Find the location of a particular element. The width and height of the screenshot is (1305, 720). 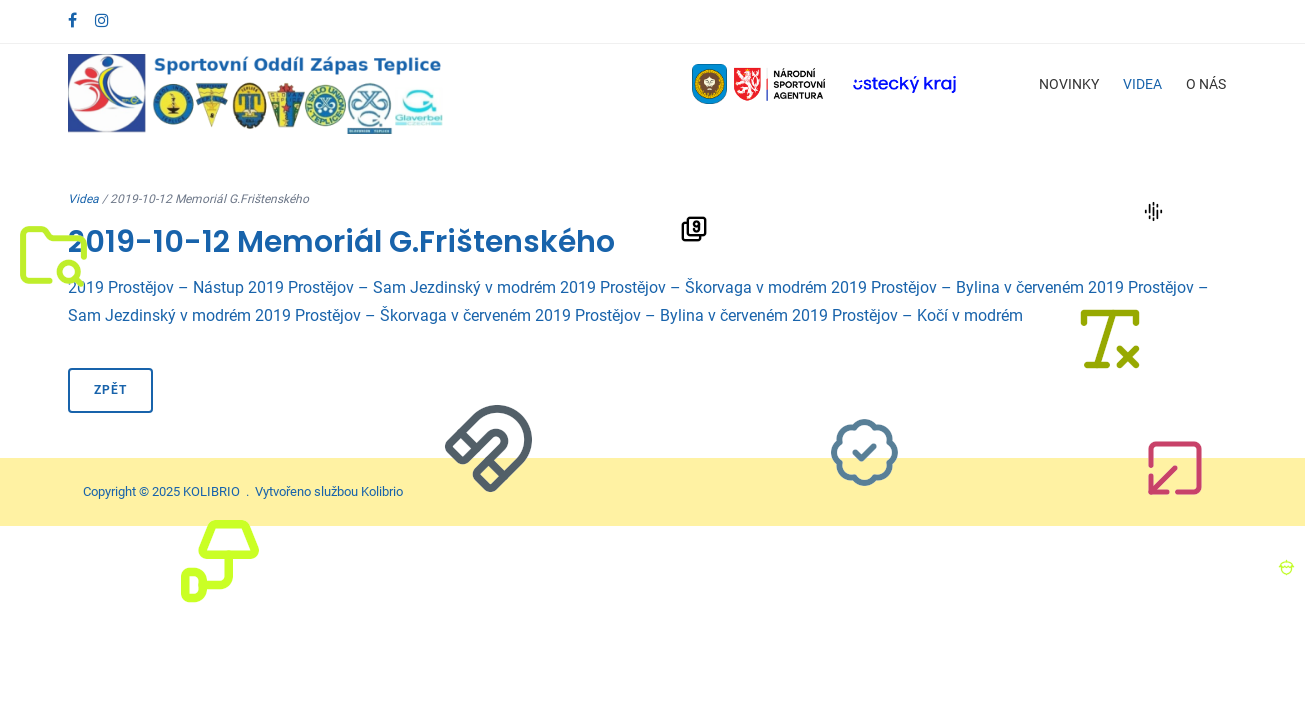

view item 9 in a collection is located at coordinates (694, 229).